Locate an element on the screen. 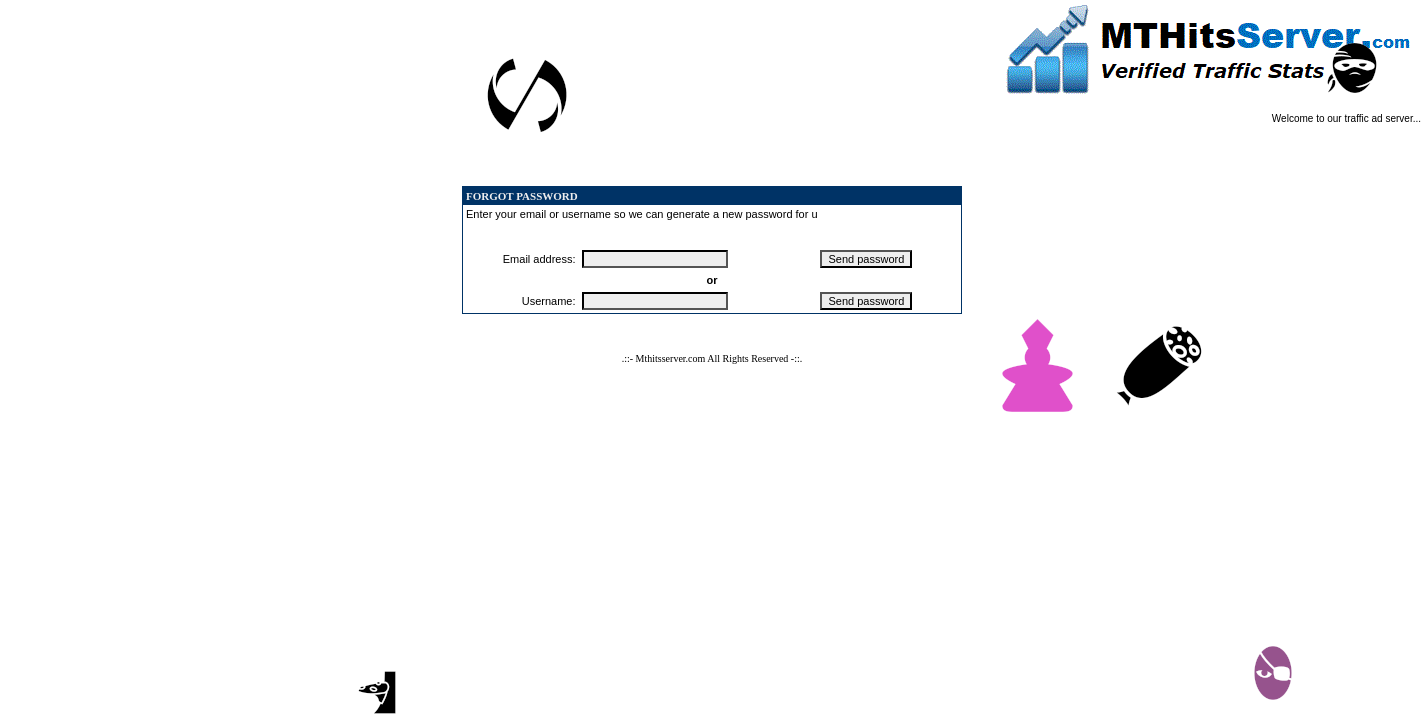 The width and height of the screenshot is (1424, 720). select pirate or rogue character class is located at coordinates (1273, 673).